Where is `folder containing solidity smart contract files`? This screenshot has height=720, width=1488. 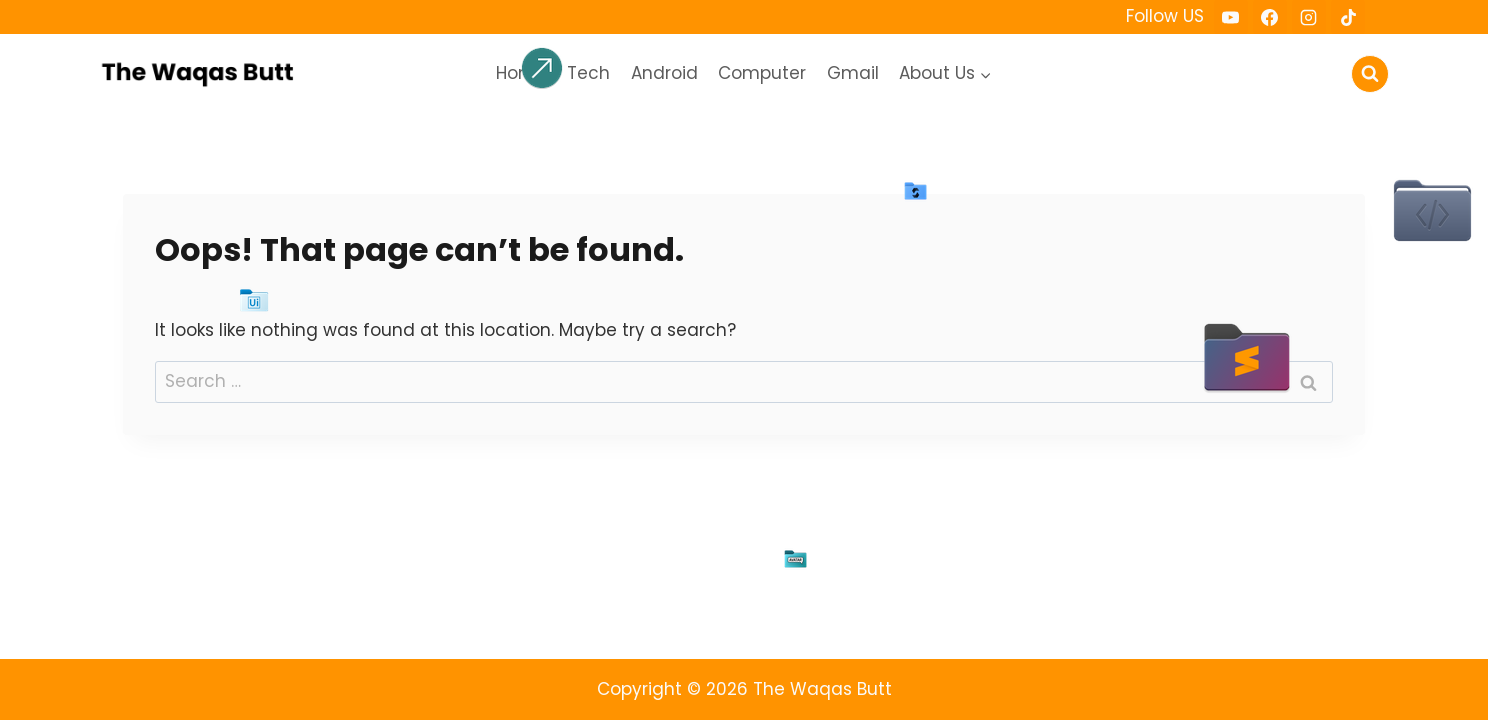
folder containing solidity smart contract files is located at coordinates (915, 191).